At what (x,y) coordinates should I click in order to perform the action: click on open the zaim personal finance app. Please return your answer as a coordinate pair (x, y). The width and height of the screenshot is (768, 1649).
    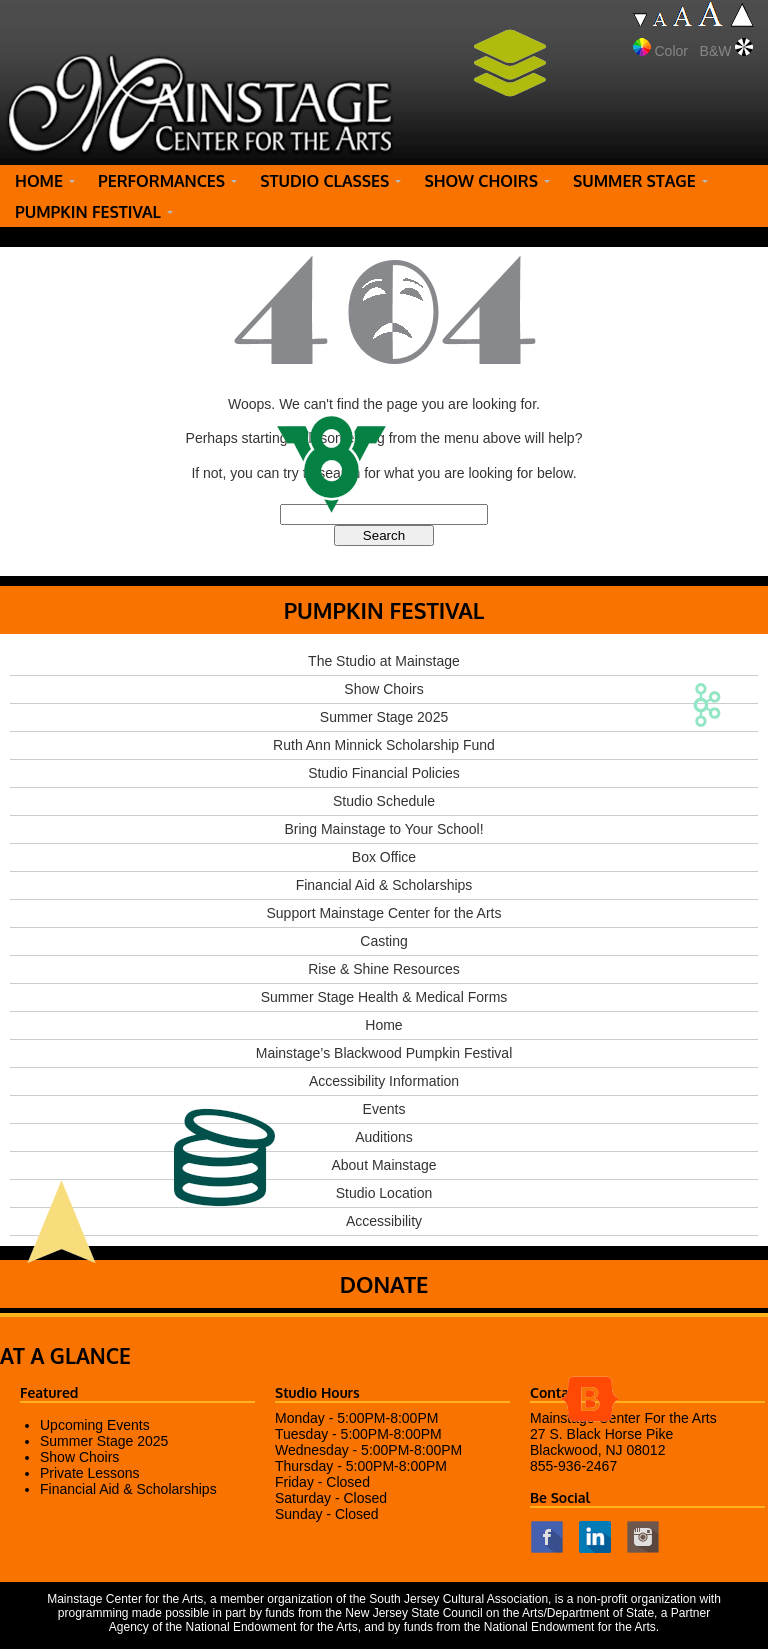
    Looking at the image, I should click on (224, 1157).